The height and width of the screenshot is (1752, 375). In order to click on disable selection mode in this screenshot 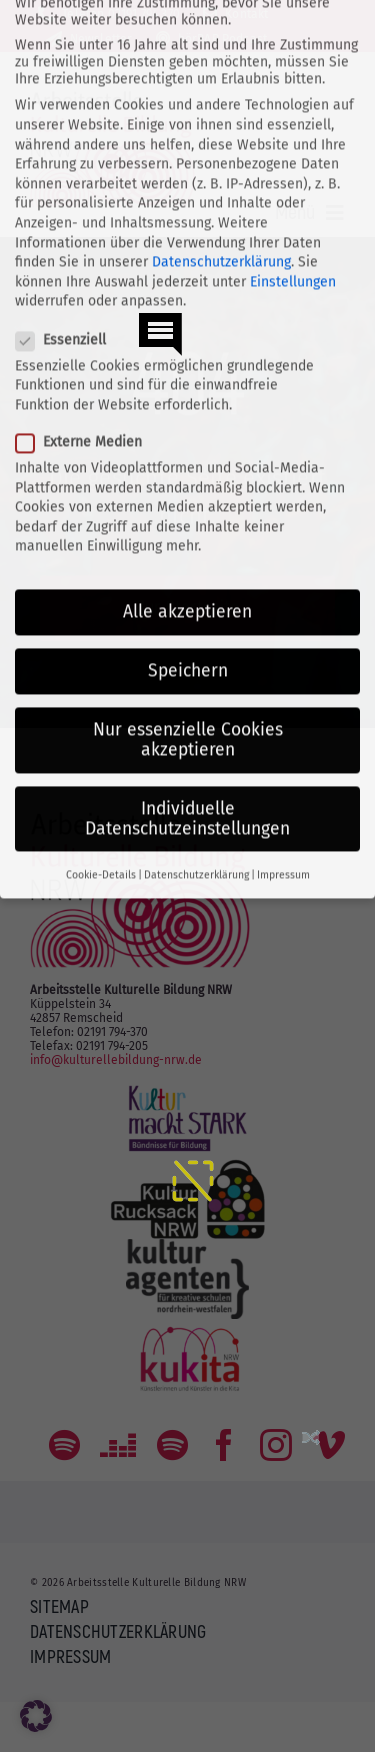, I will do `click(193, 1181)`.